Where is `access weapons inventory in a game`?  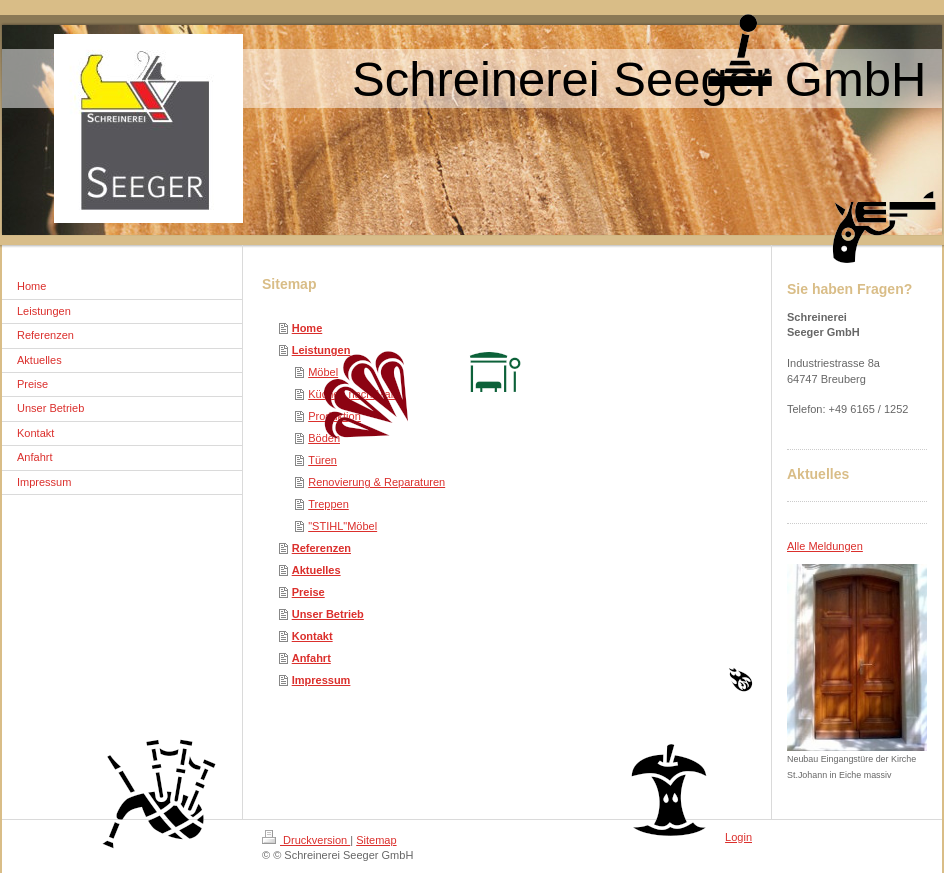 access weapons inventory in a game is located at coordinates (884, 219).